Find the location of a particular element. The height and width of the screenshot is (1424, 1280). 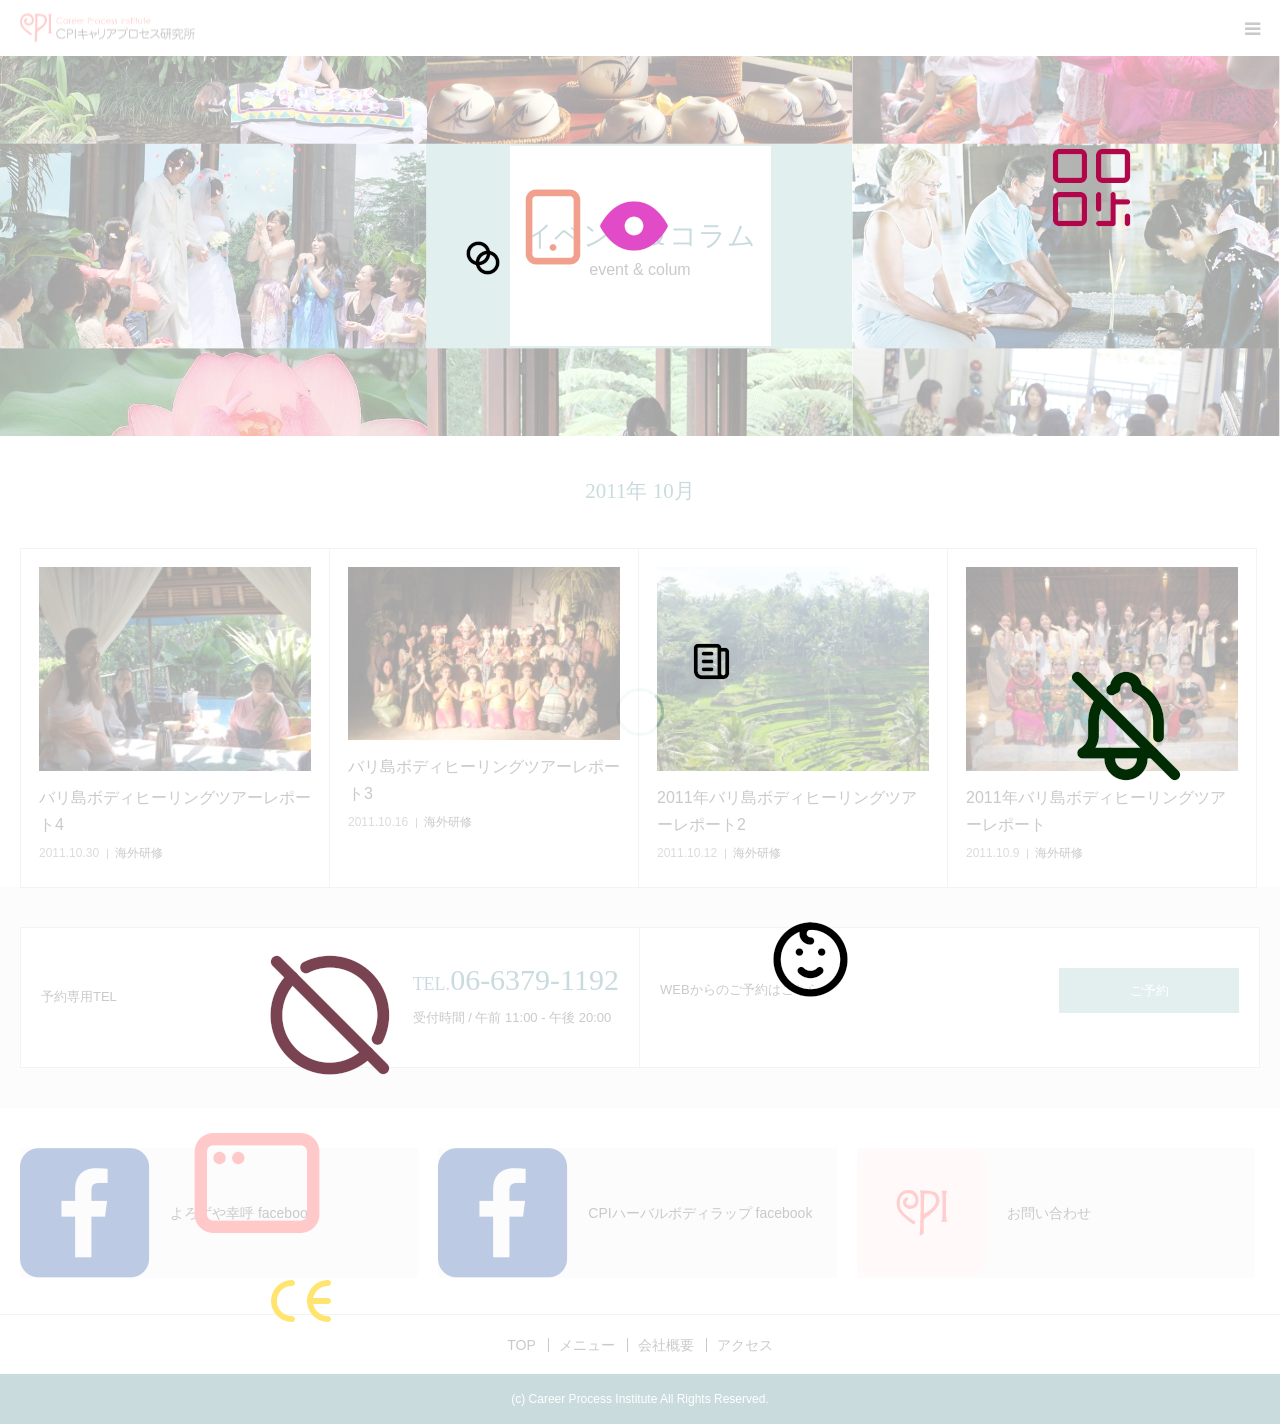

mute notifications is located at coordinates (1126, 726).